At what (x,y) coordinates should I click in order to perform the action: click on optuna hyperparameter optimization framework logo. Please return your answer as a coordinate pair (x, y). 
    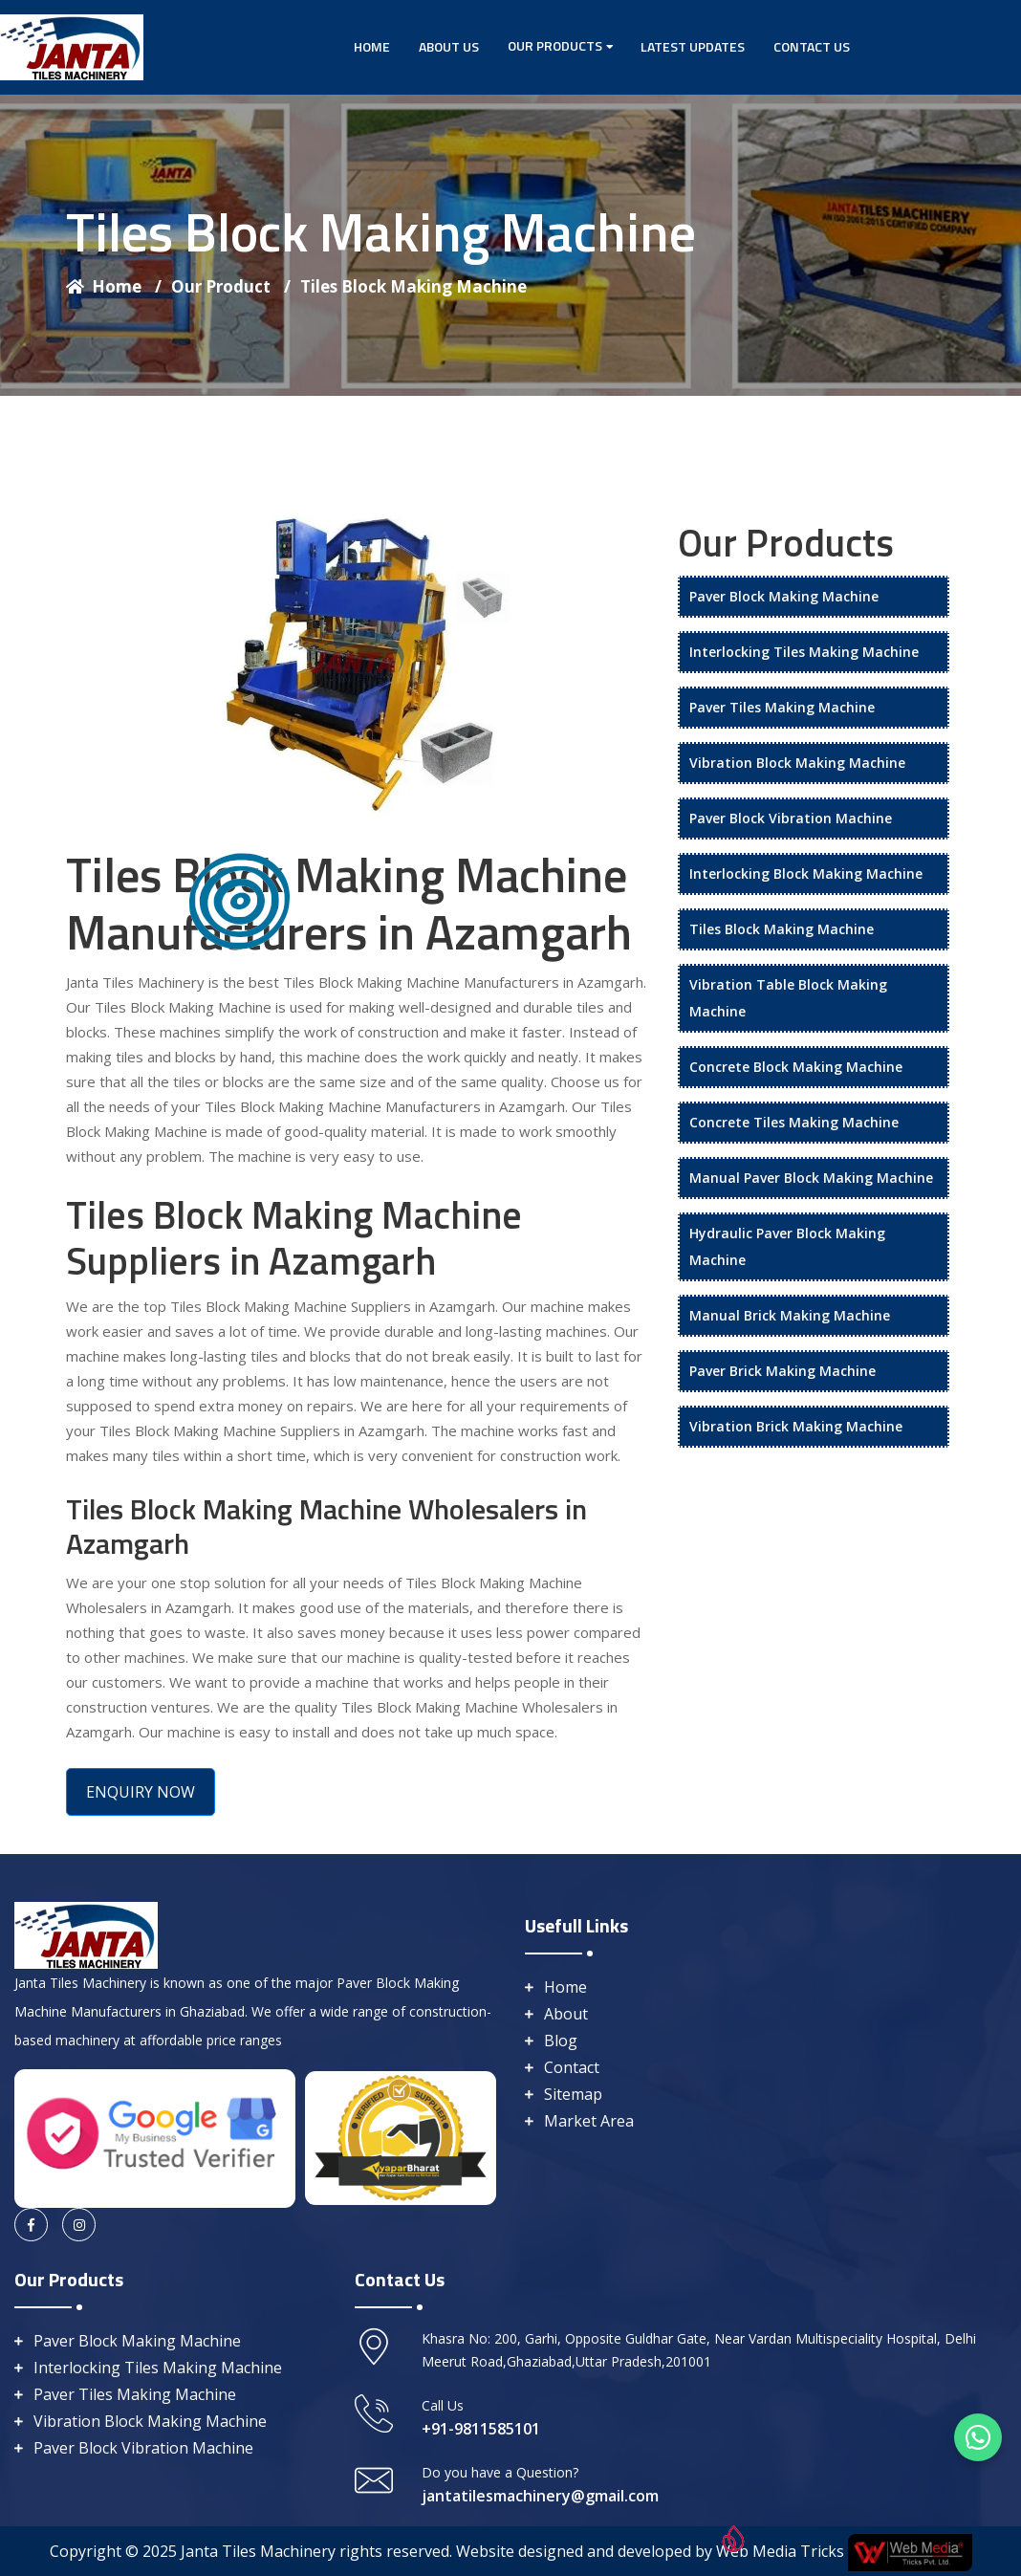
    Looking at the image, I should click on (239, 901).